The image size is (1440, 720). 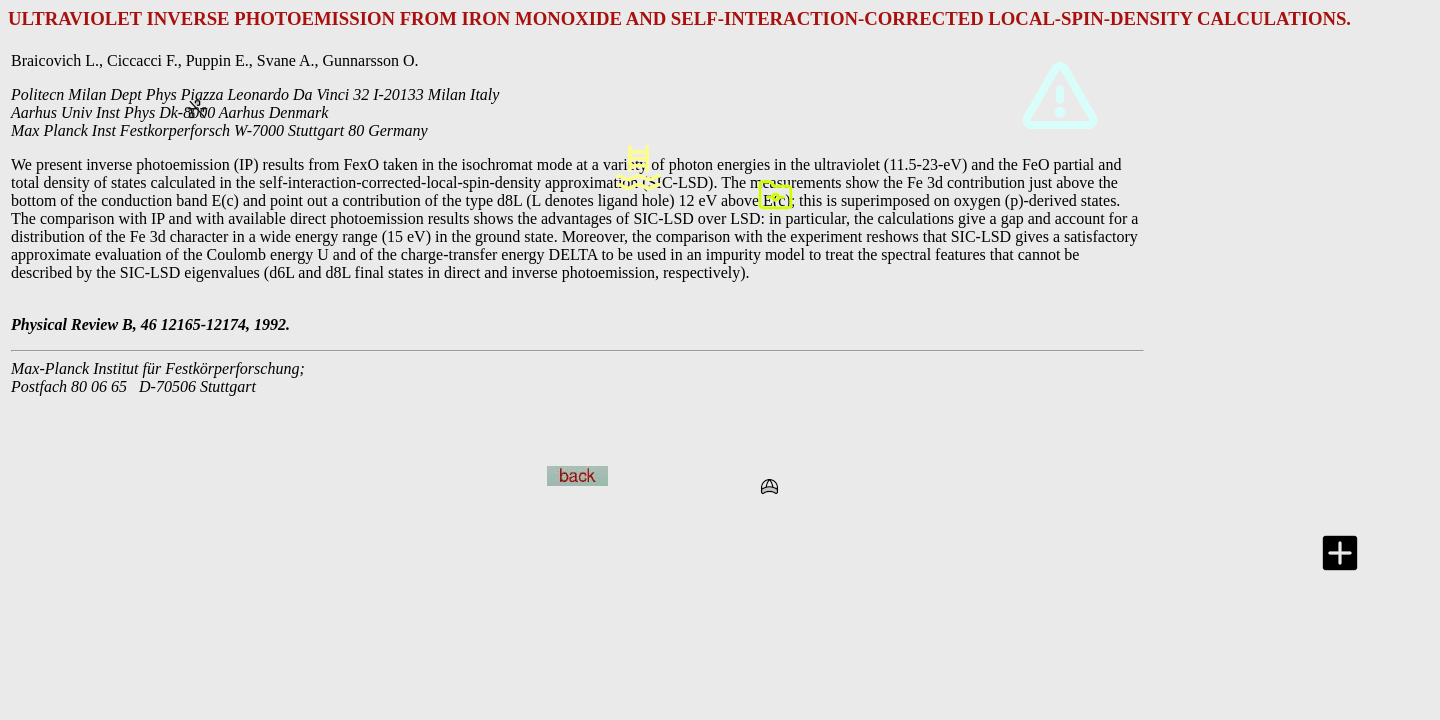 What do you see at coordinates (775, 195) in the screenshot?
I see `access git repository folder` at bounding box center [775, 195].